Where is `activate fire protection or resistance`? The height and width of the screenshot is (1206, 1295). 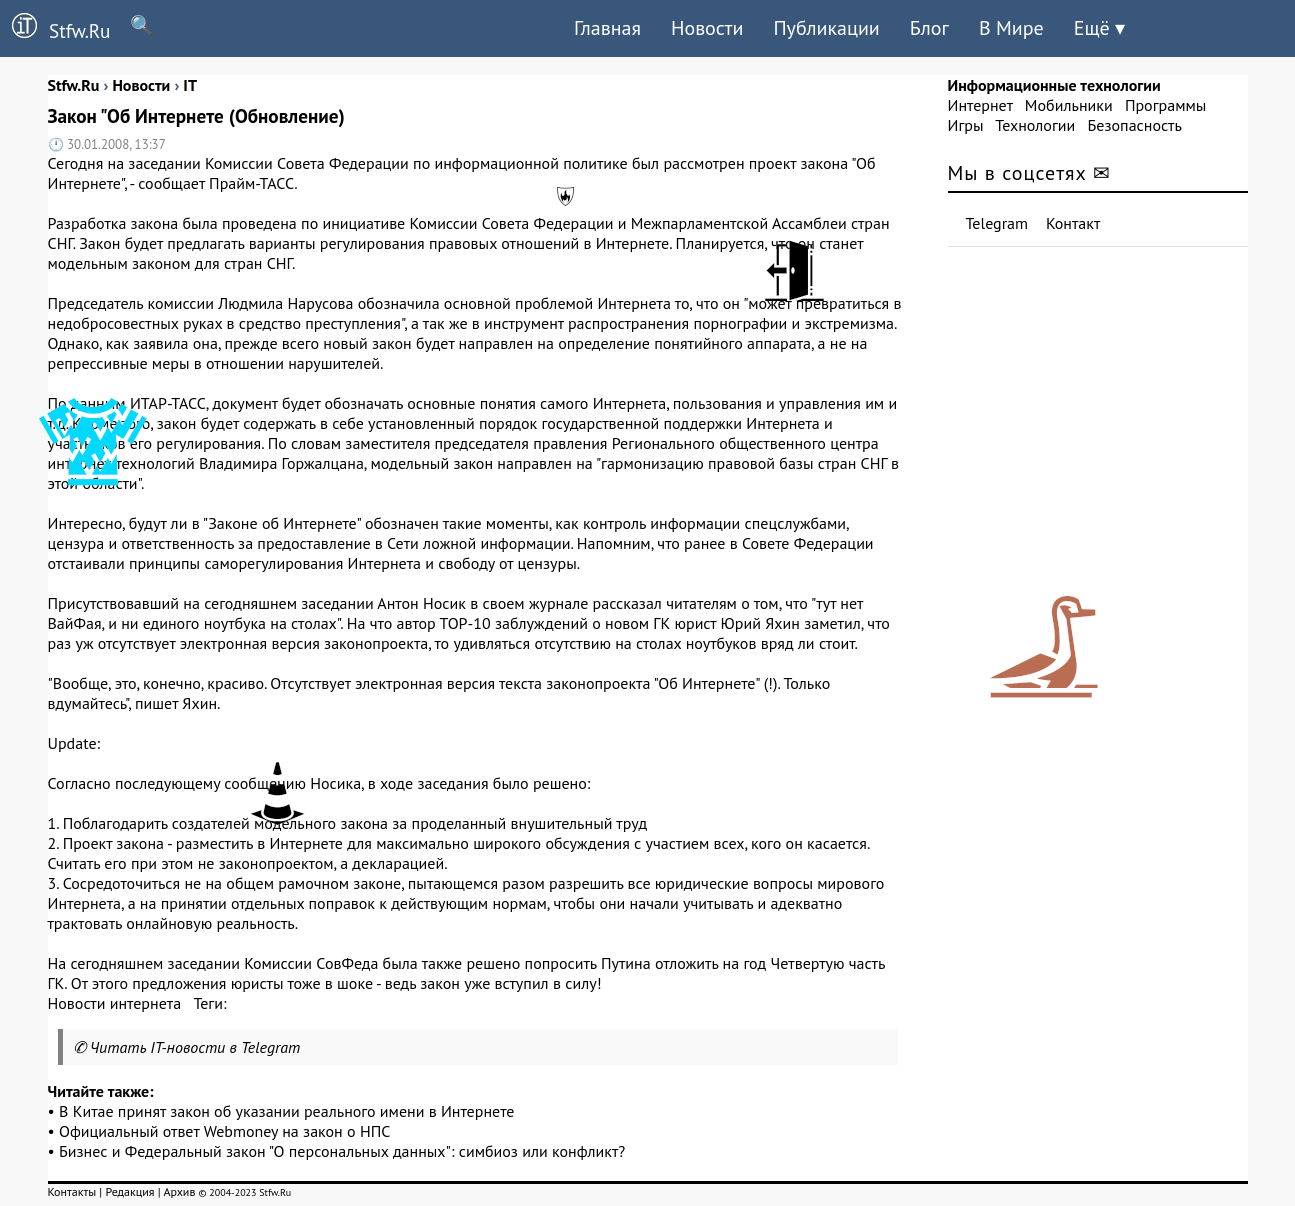
activate fire protection or resistance is located at coordinates (565, 196).